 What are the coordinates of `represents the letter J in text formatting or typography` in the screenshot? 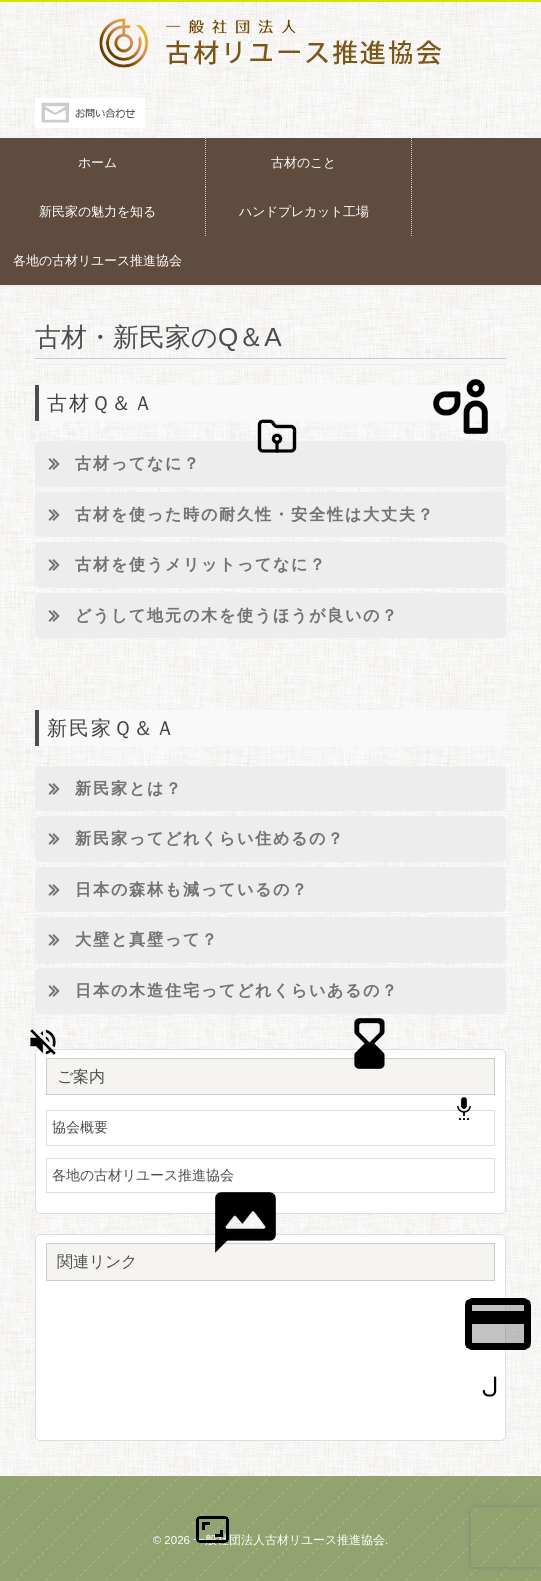 It's located at (489, 1386).